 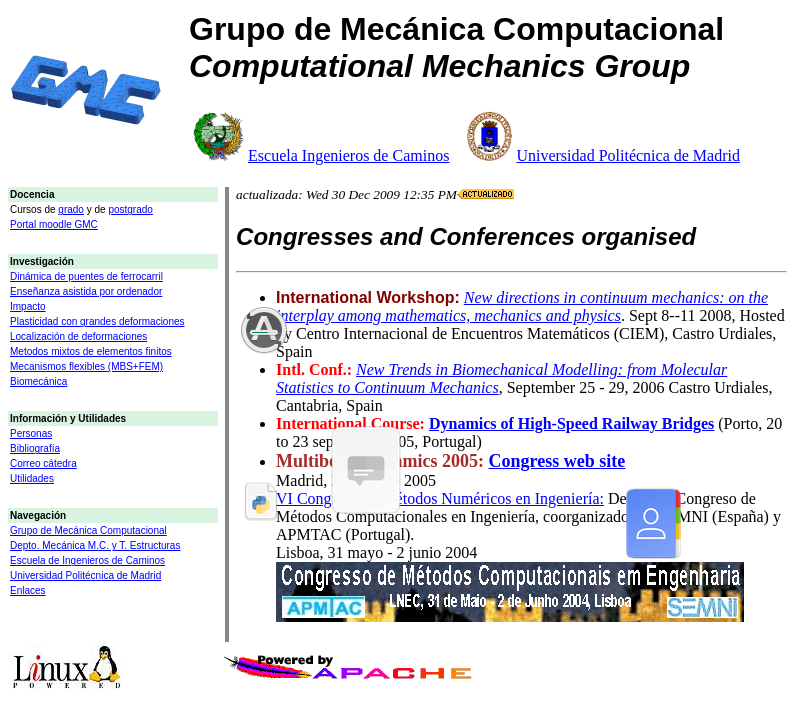 I want to click on python 3 source code file, so click(x=261, y=501).